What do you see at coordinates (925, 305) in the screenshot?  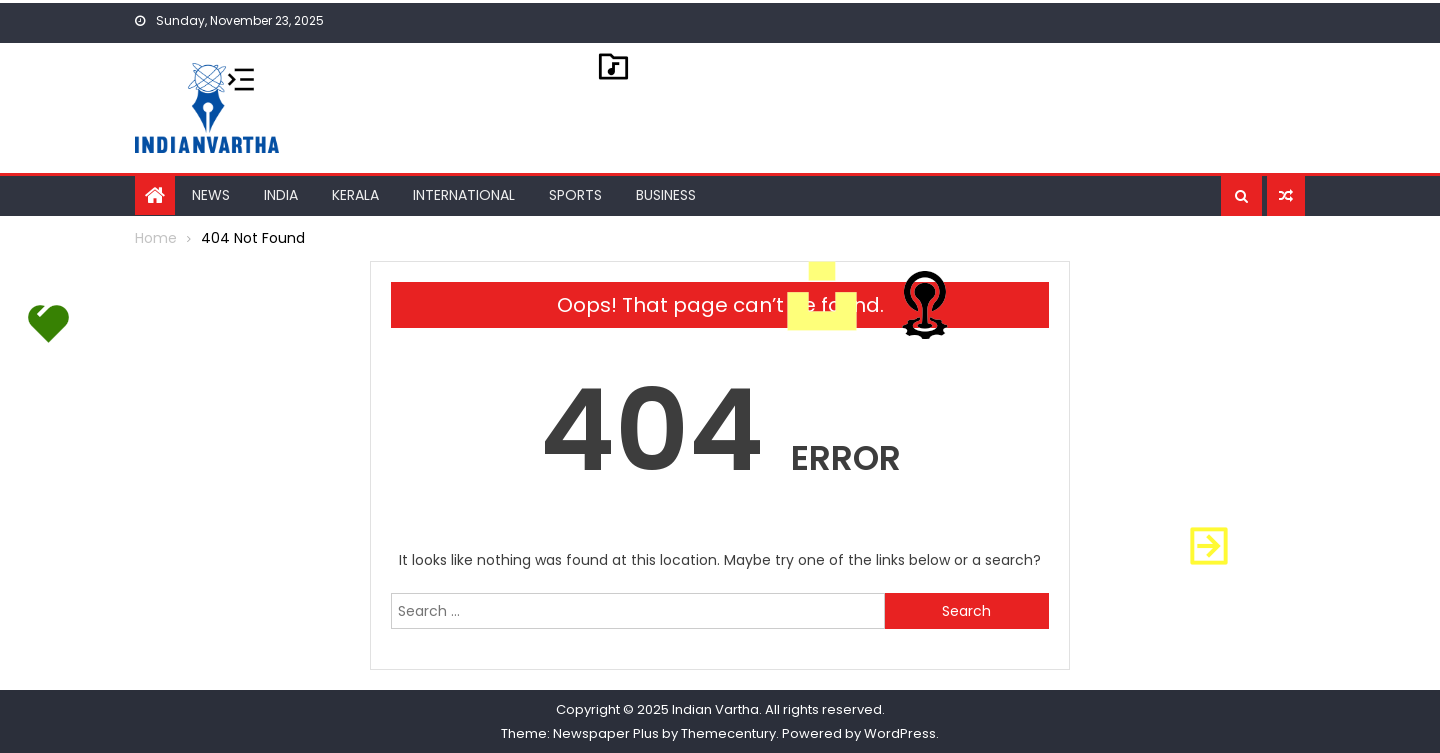 I see `Cloud Foundry platform logo` at bounding box center [925, 305].